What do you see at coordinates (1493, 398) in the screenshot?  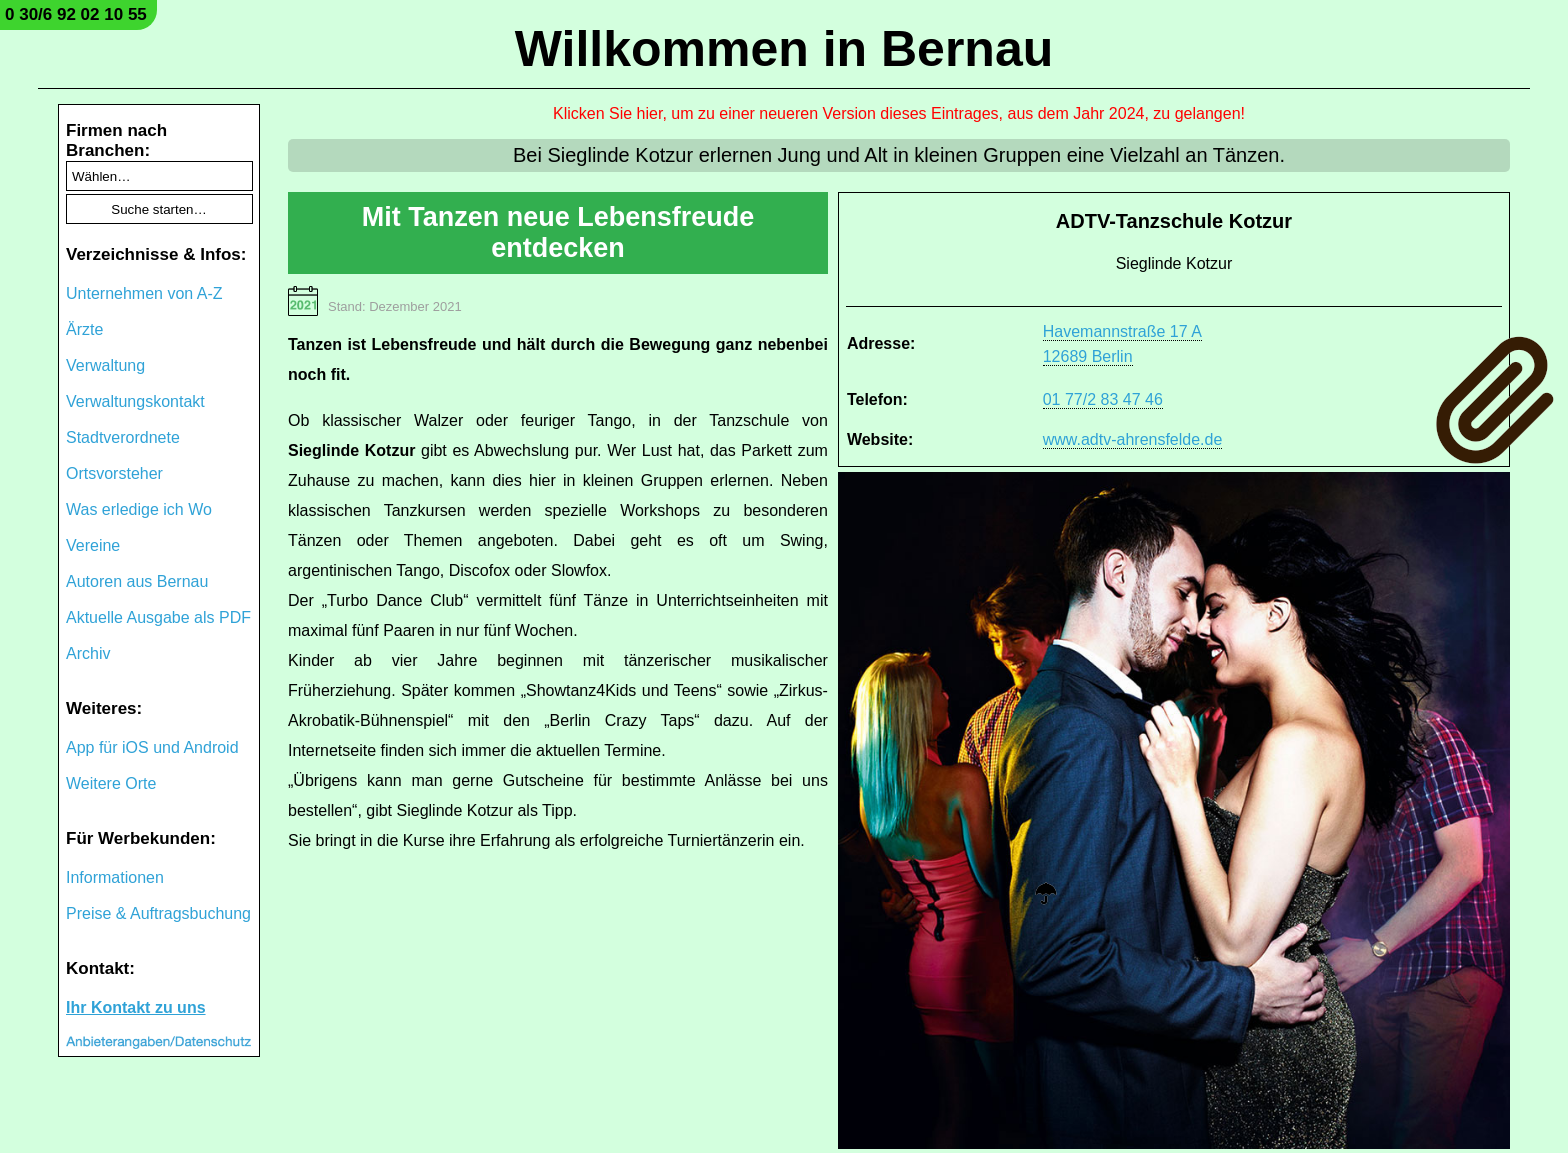 I see `attach a file to your message` at bounding box center [1493, 398].